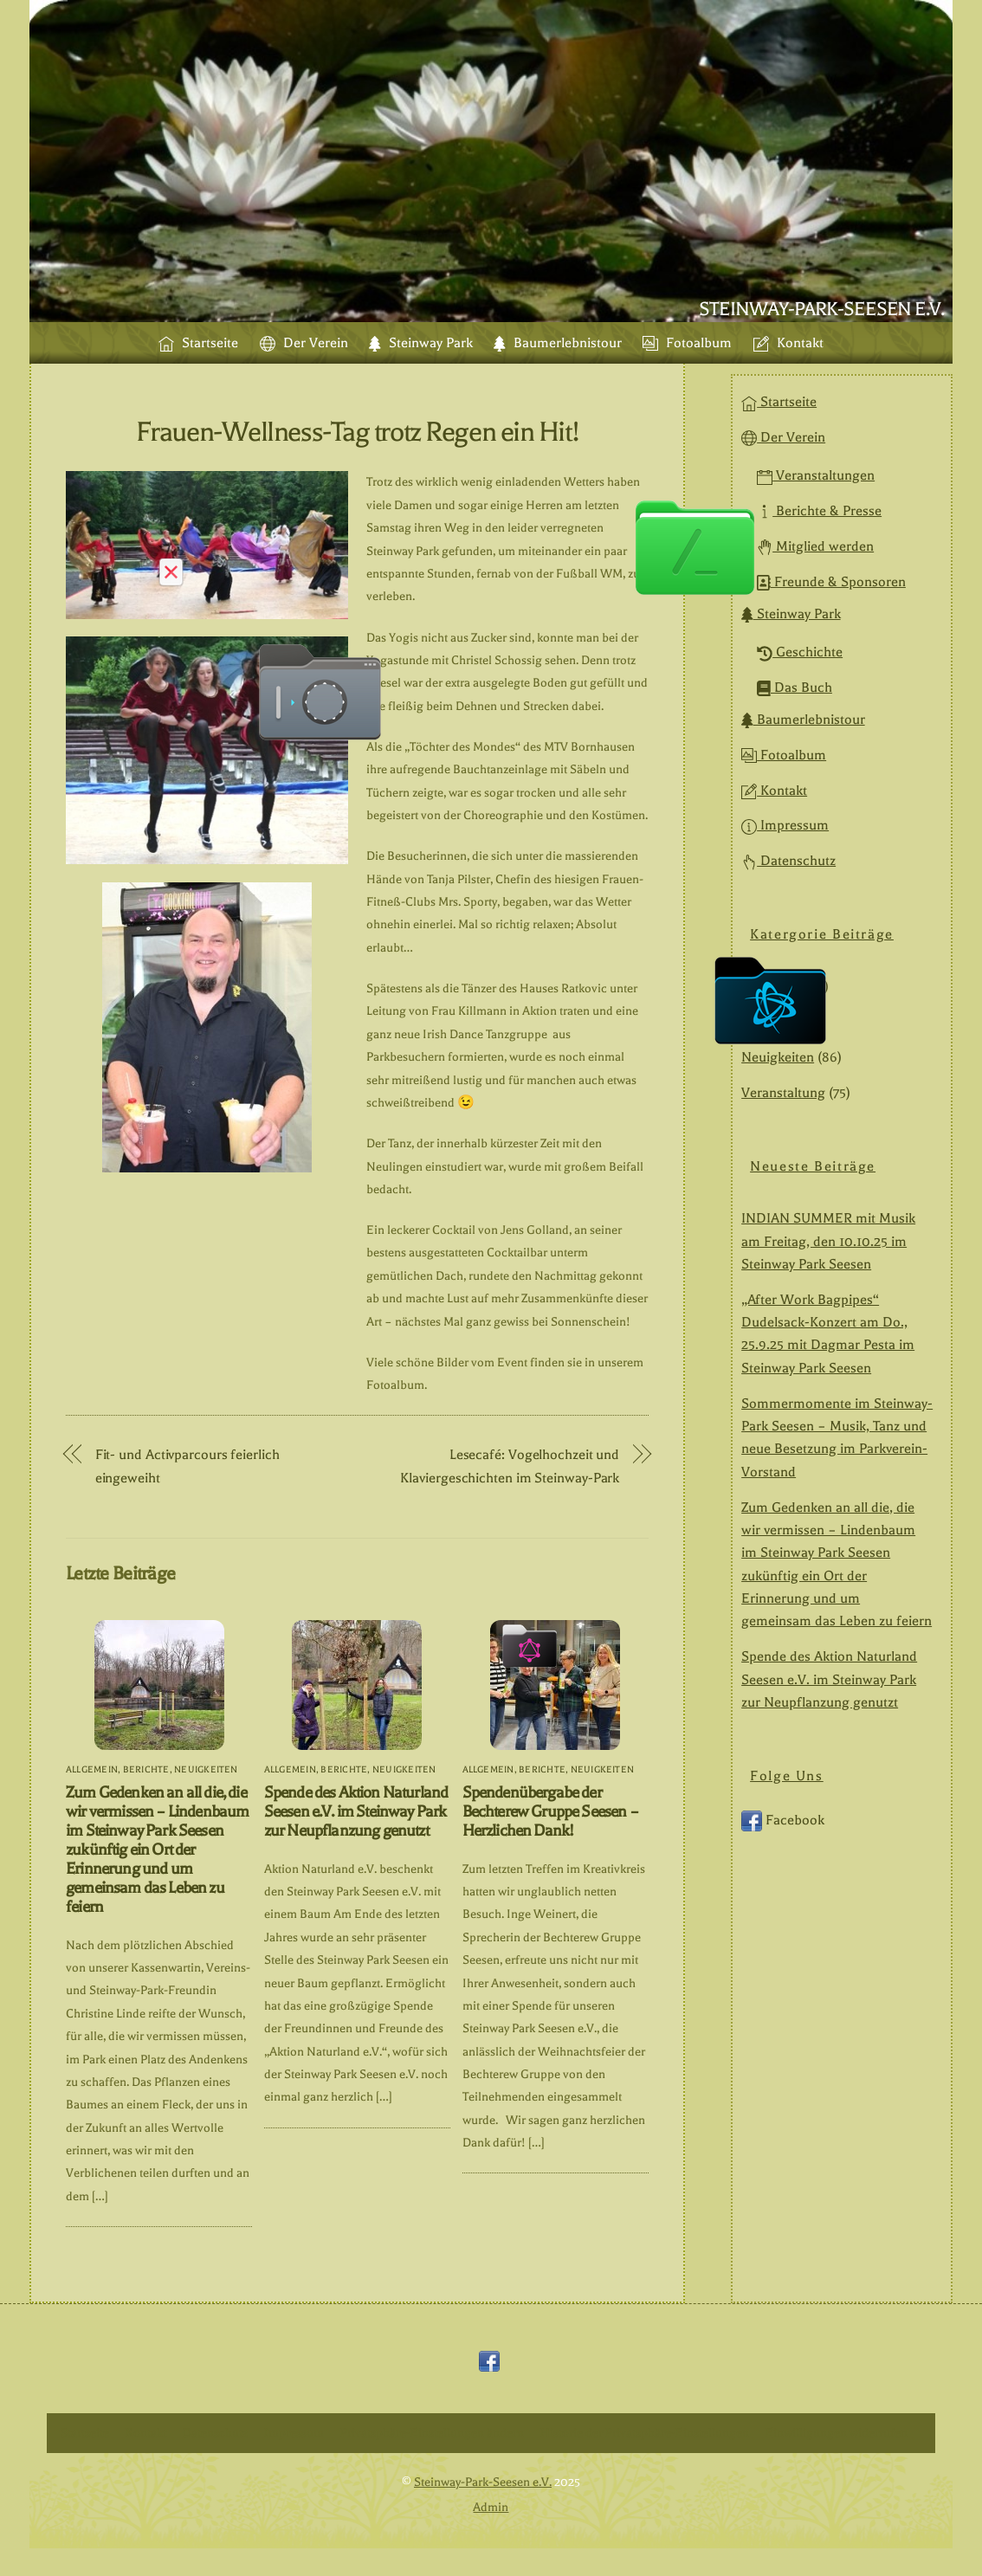 The image size is (982, 2576). I want to click on indicates a broken or invalid symbolic link, so click(171, 571).